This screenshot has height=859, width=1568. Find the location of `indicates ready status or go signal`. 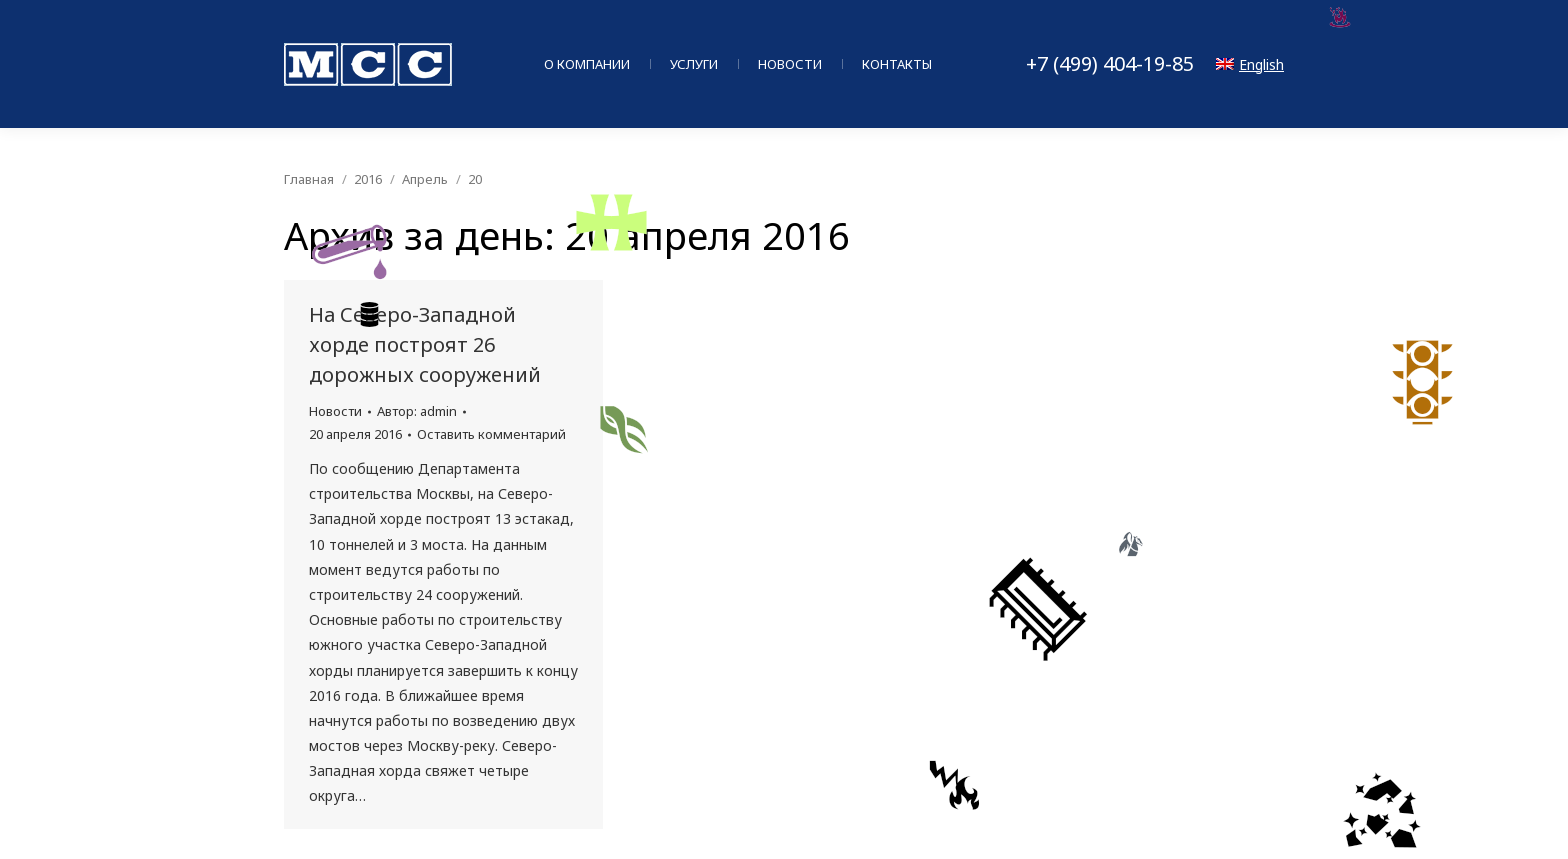

indicates ready status or go signal is located at coordinates (1422, 382).